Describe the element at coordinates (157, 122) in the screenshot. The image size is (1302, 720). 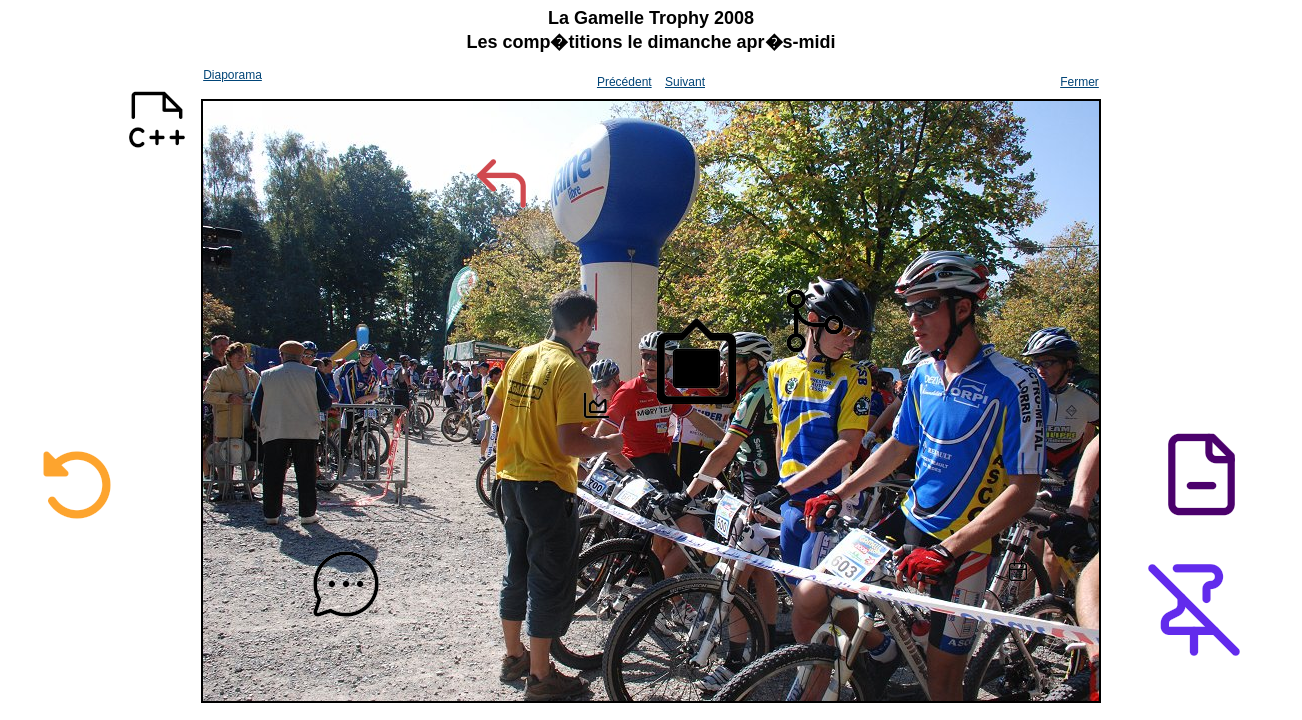
I see `a C++ source code file` at that location.